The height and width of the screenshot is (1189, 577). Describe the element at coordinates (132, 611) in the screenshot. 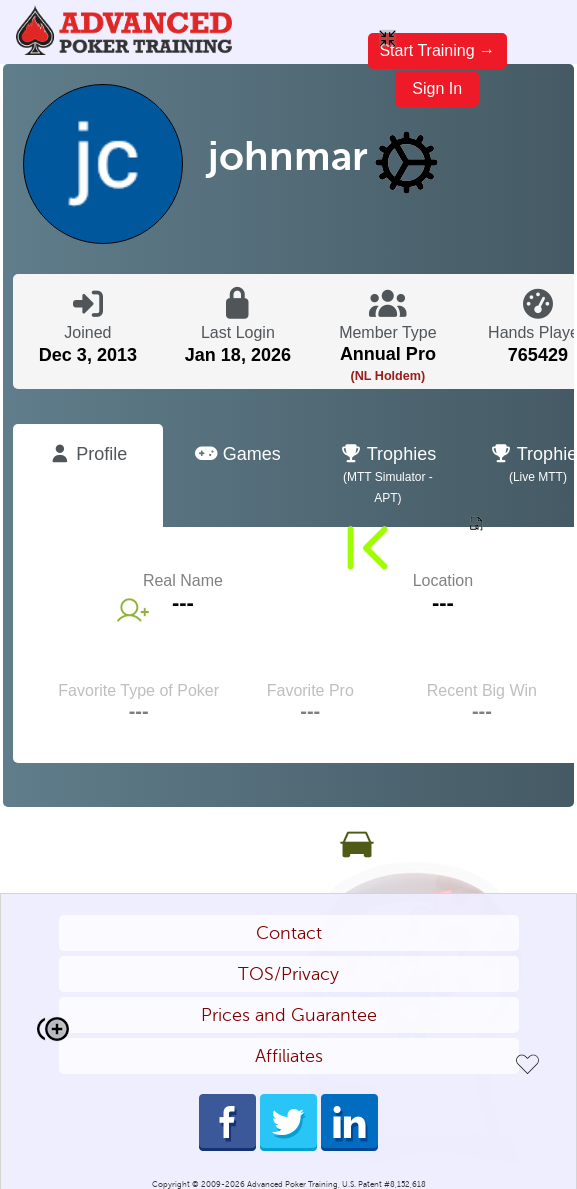

I see `add a new user or contact` at that location.